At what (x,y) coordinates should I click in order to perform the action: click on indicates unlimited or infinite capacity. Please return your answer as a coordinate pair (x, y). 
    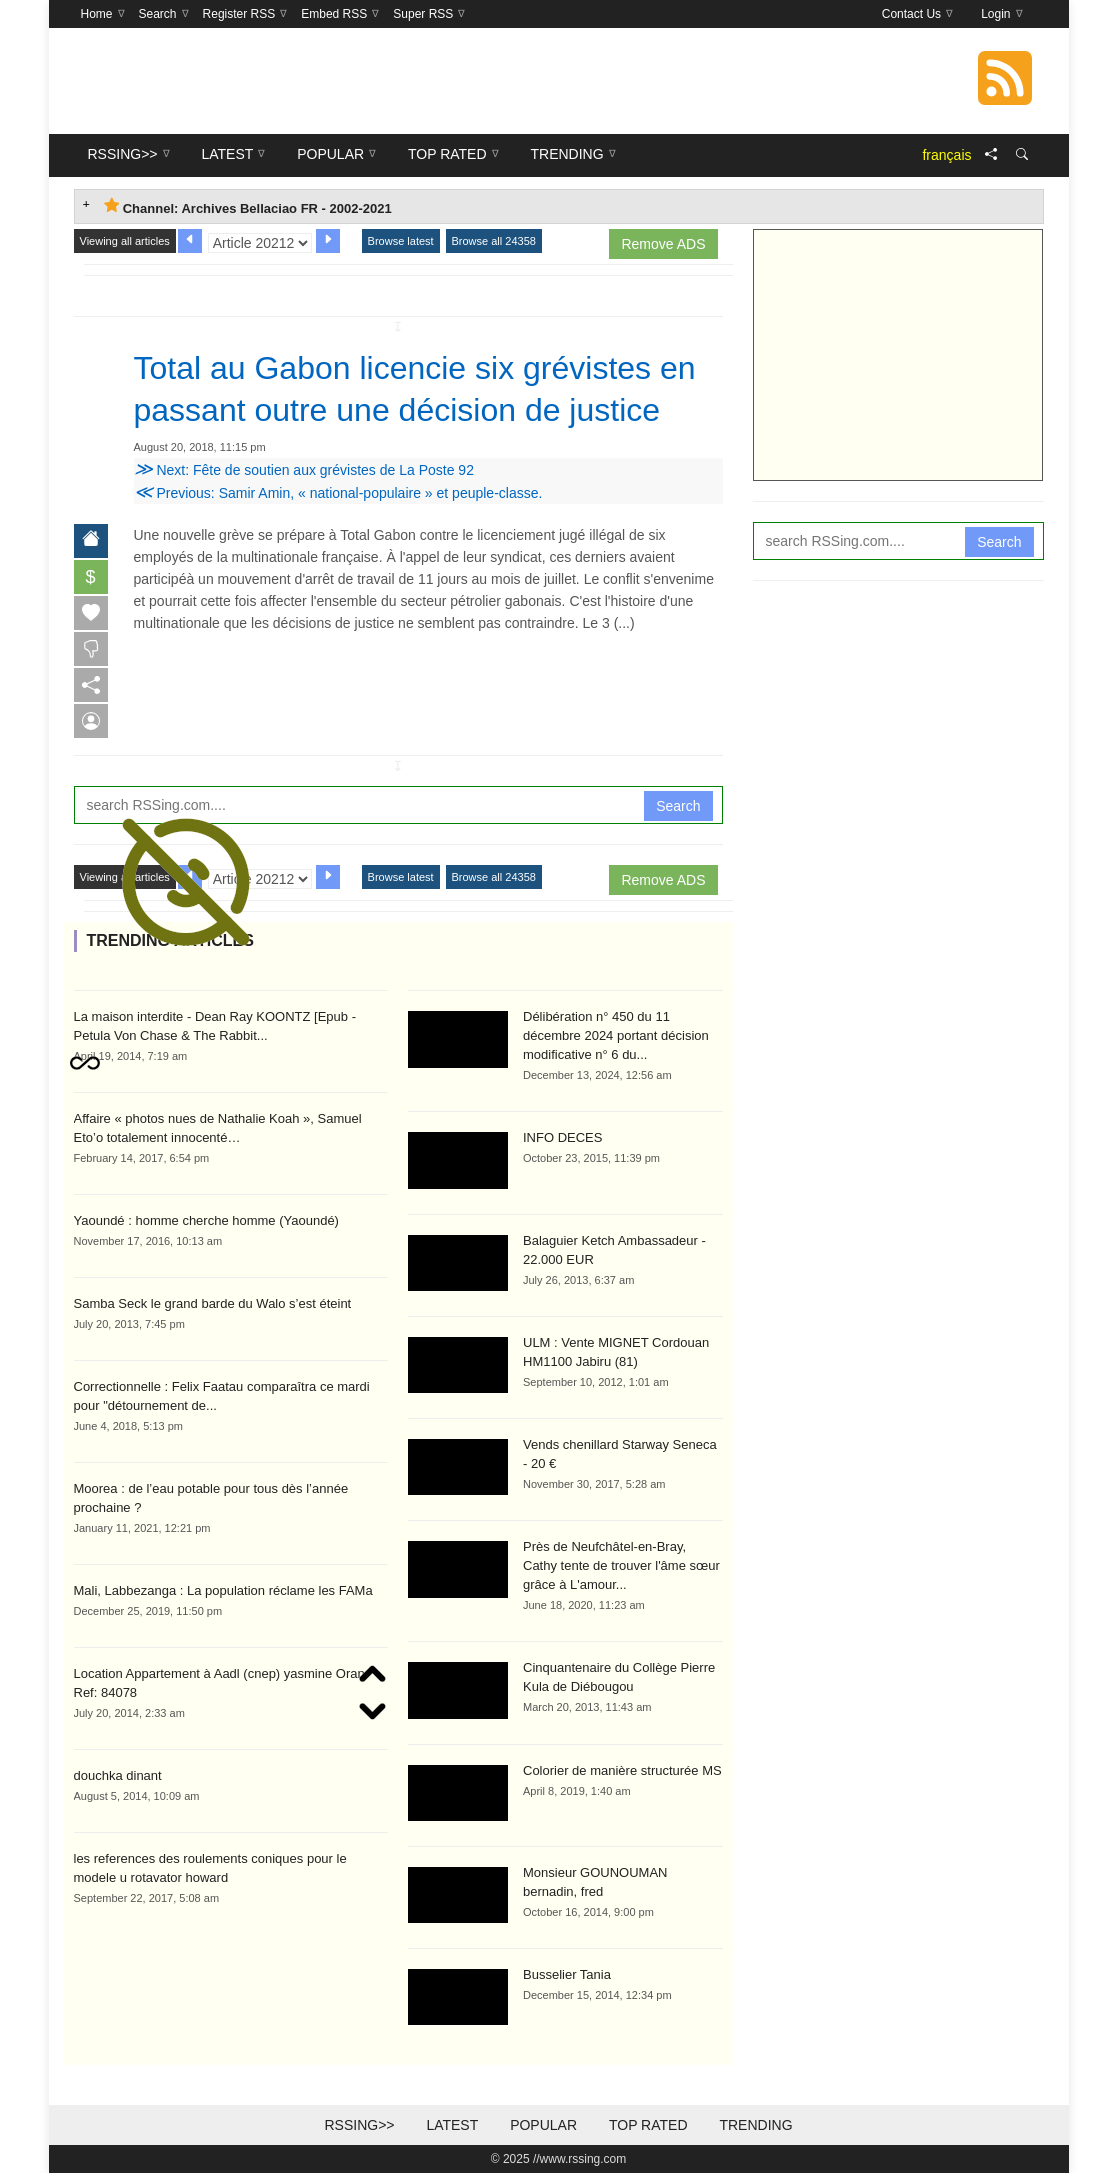
    Looking at the image, I should click on (85, 1063).